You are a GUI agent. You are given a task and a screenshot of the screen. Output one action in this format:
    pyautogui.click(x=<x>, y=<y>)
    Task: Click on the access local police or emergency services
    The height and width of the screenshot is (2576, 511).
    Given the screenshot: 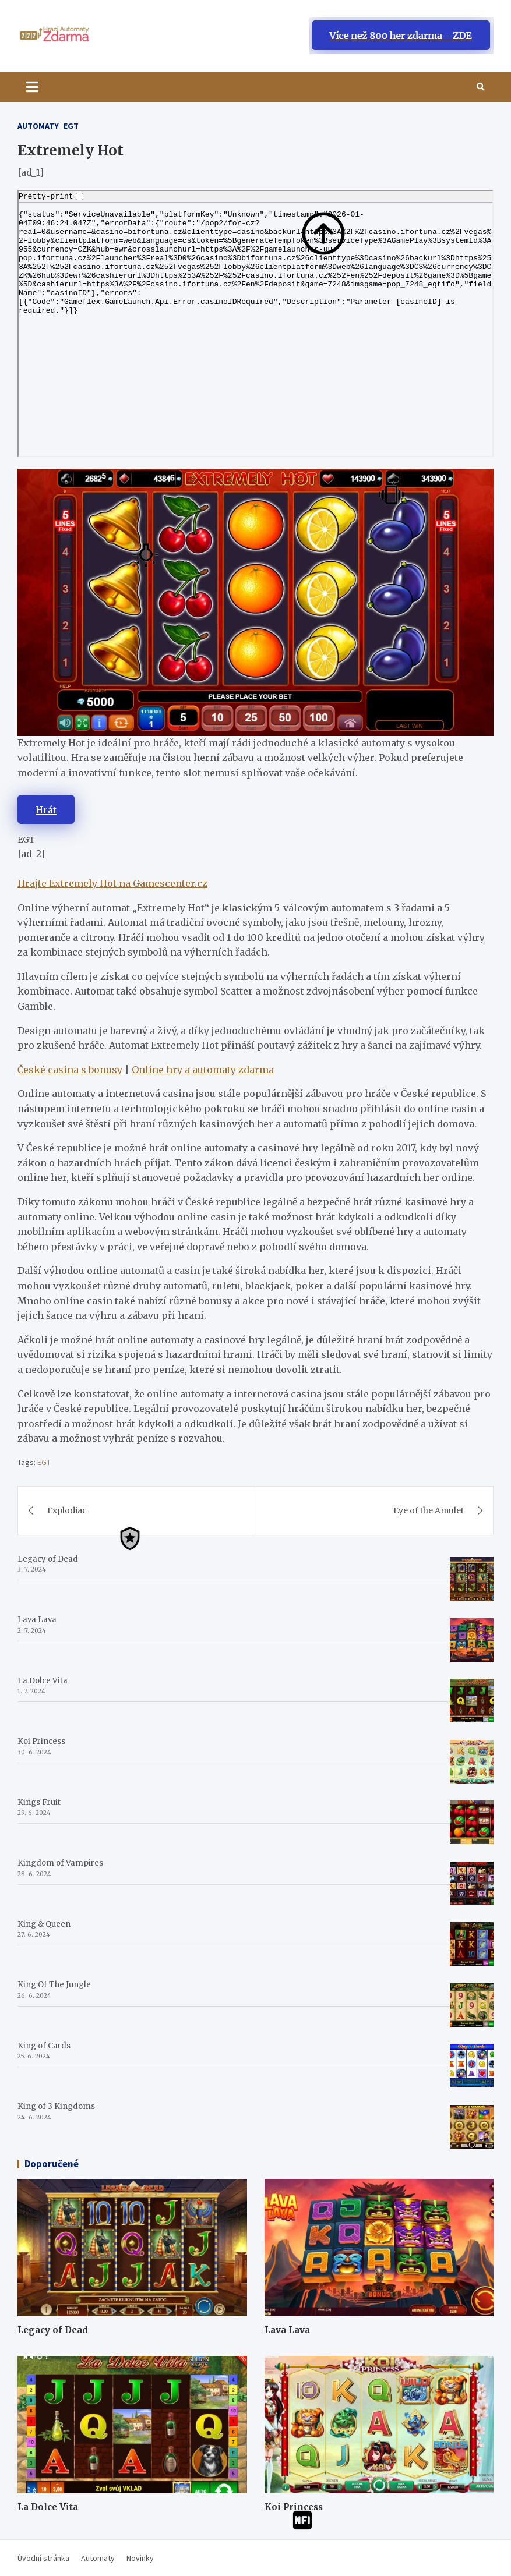 What is the action you would take?
    pyautogui.click(x=130, y=1538)
    